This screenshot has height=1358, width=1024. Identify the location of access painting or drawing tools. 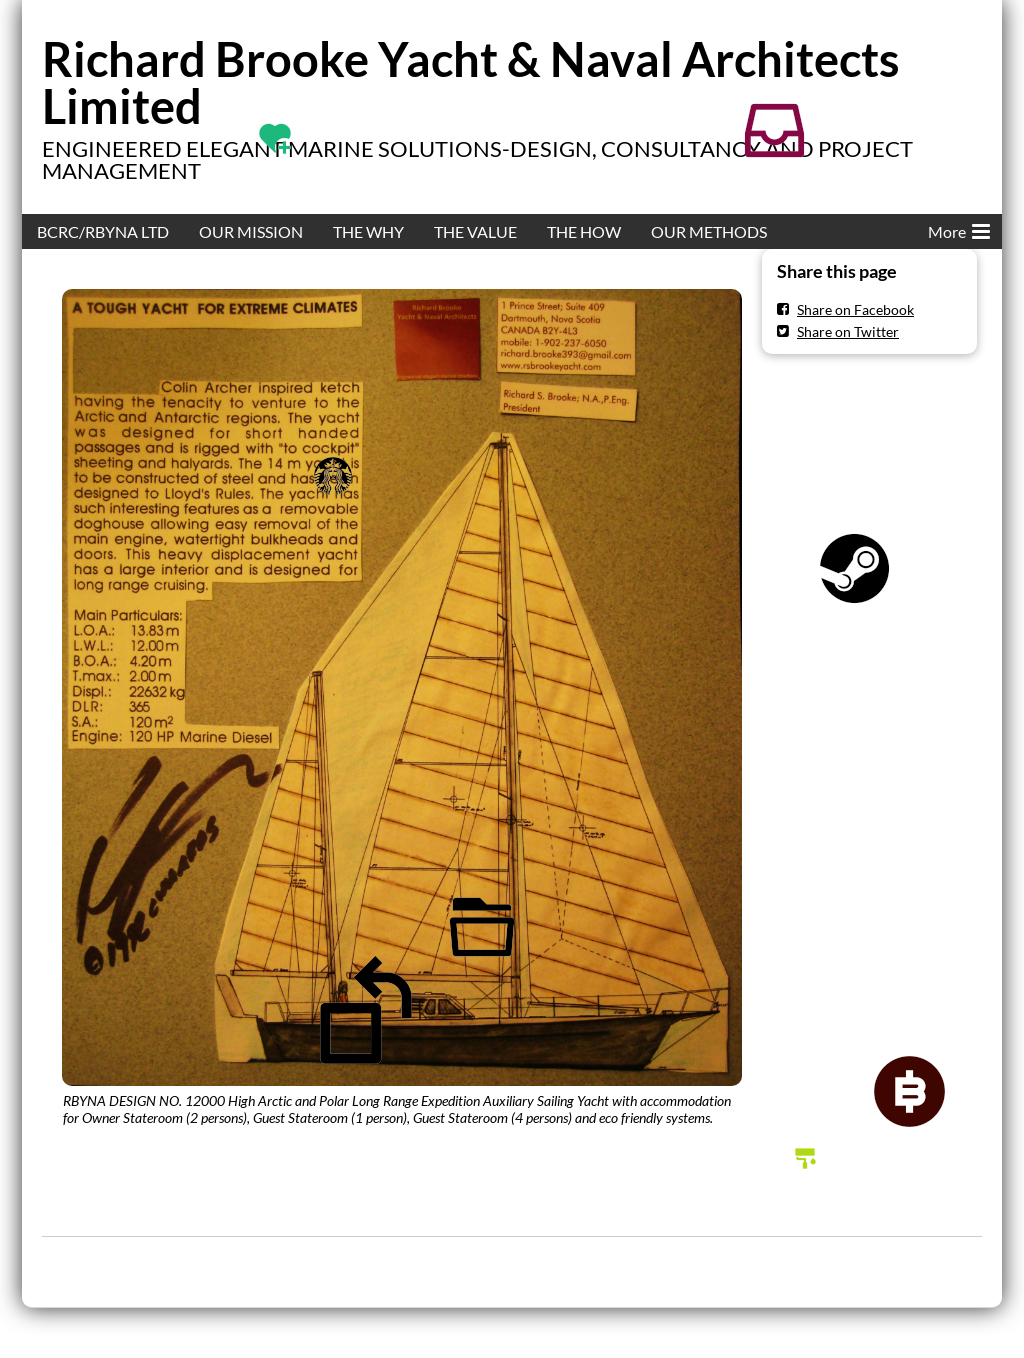
(805, 1158).